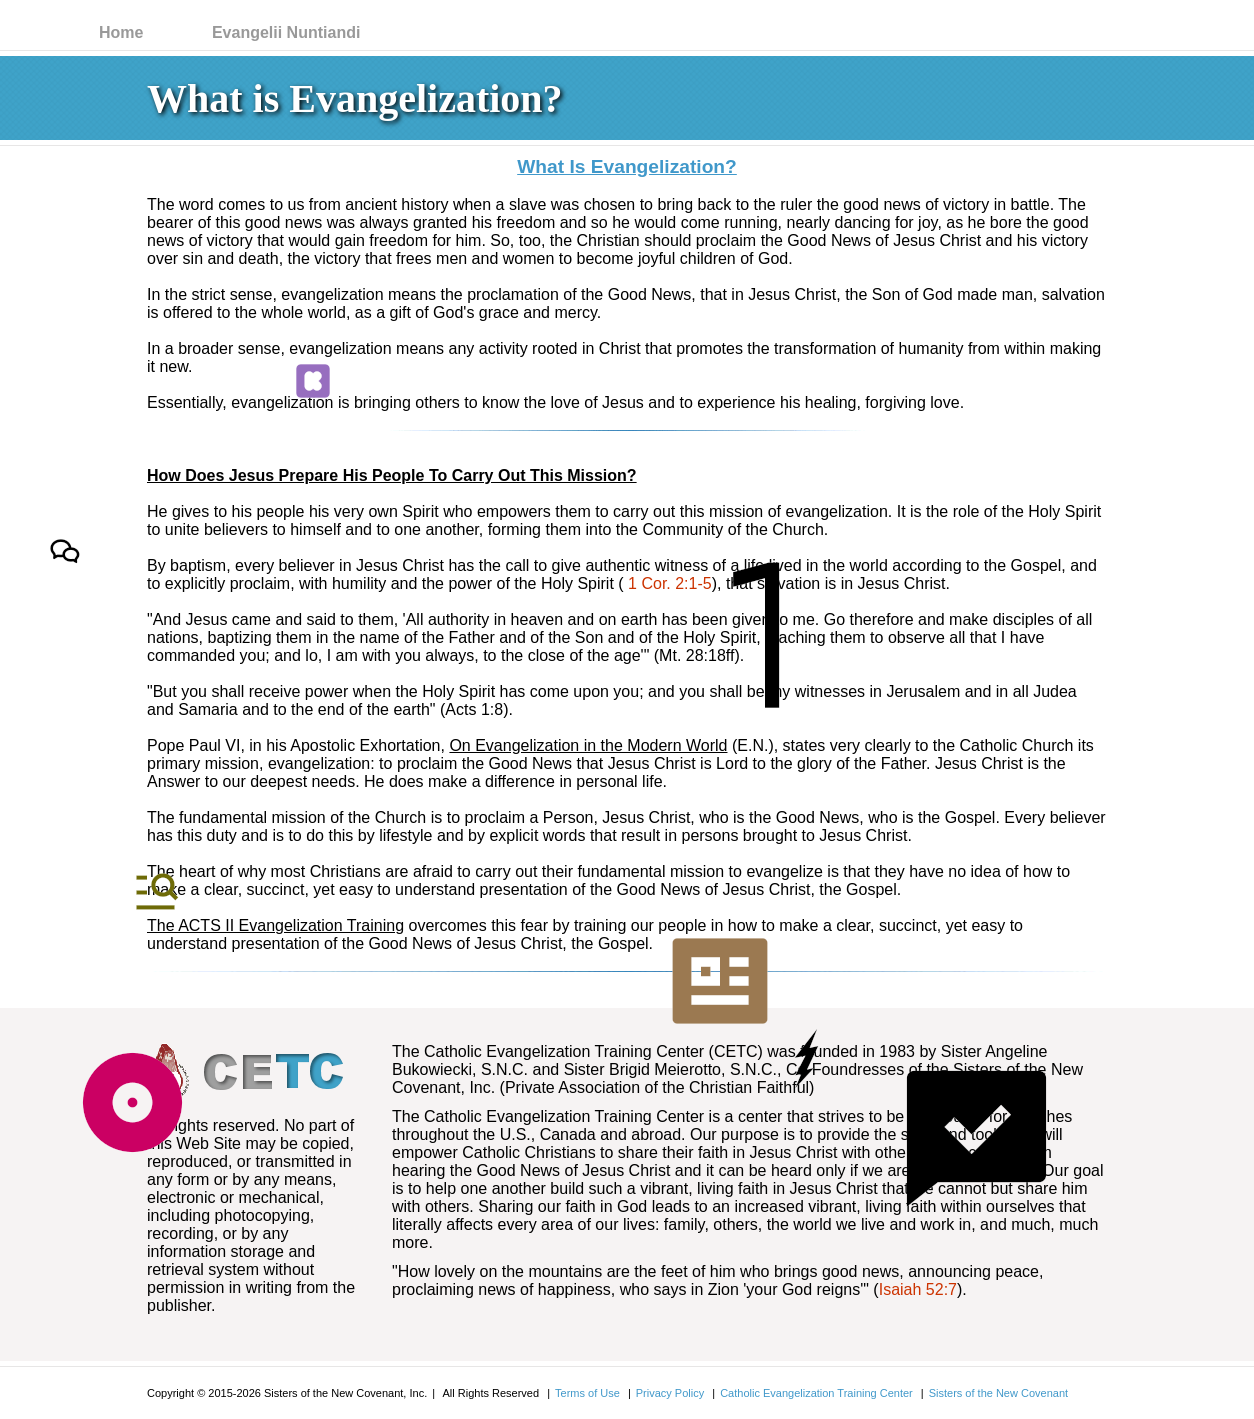  Describe the element at coordinates (976, 1133) in the screenshot. I see `message sent successfully` at that location.